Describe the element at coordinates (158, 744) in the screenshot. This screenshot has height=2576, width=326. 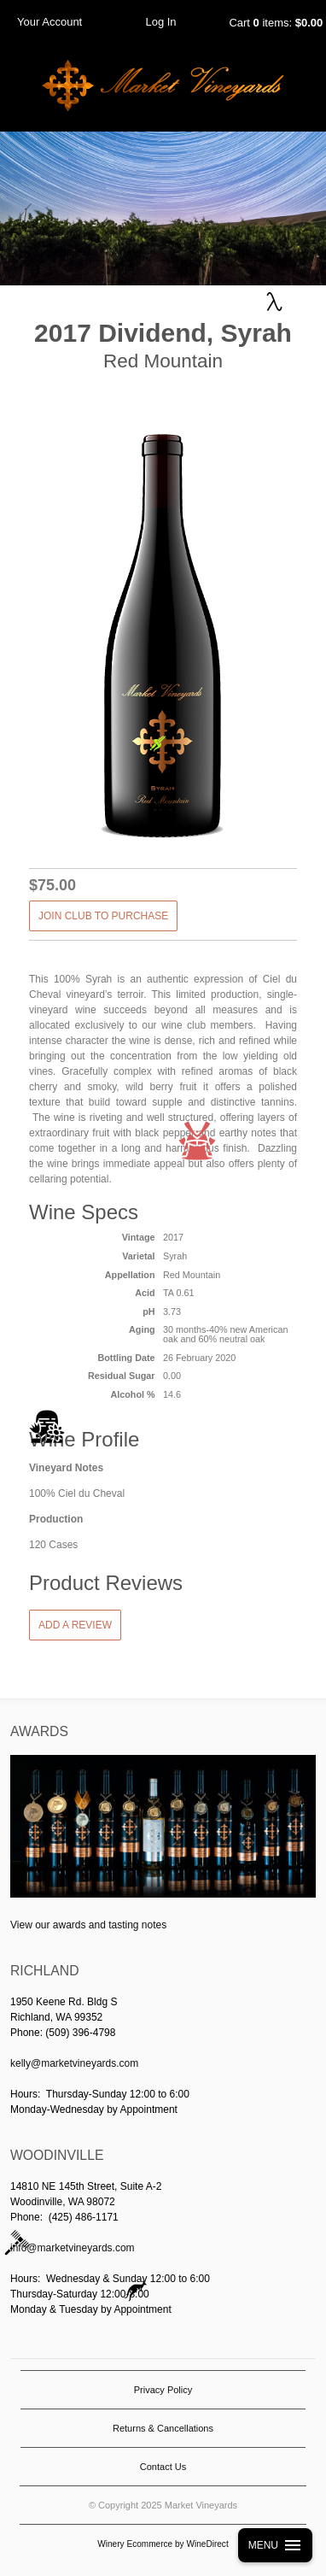
I see `access weapons or combat equipment` at that location.